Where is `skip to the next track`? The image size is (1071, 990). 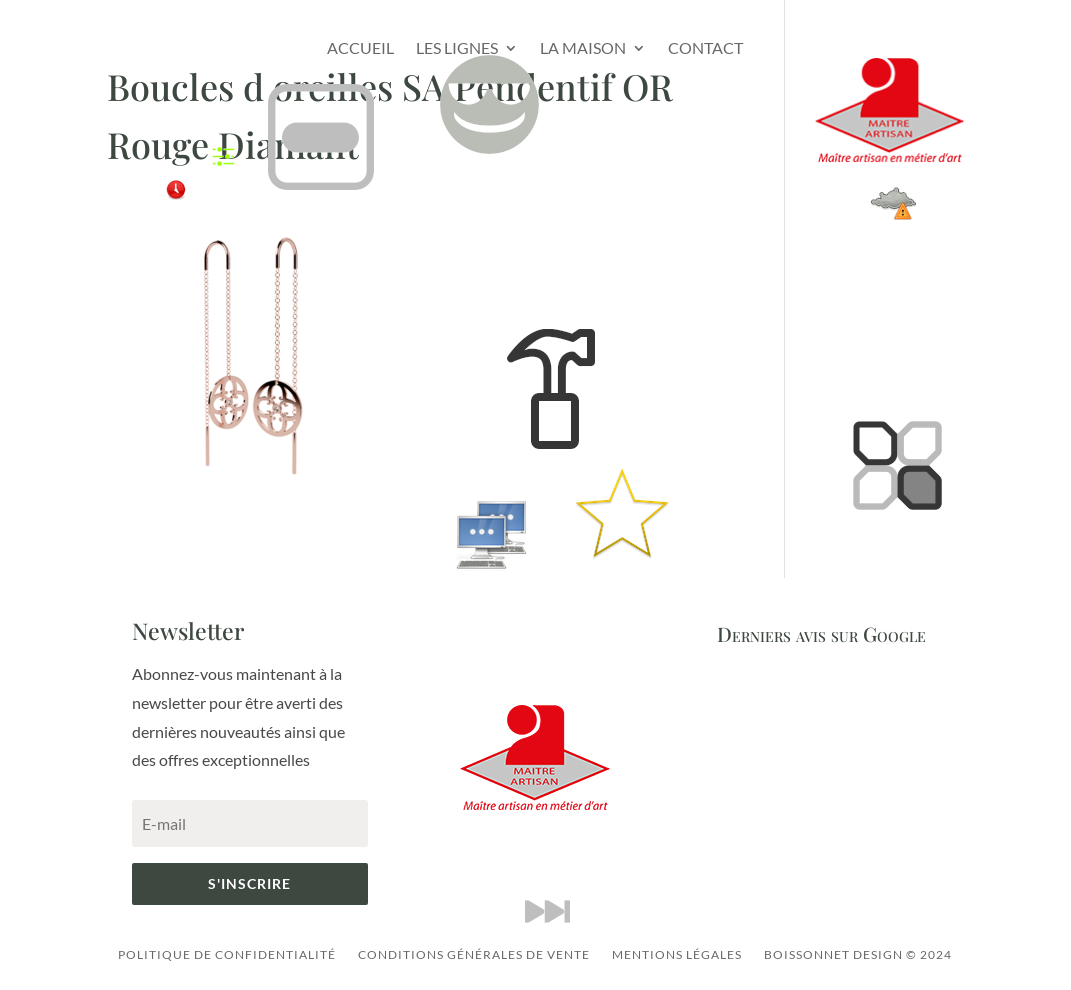
skip to the next track is located at coordinates (547, 911).